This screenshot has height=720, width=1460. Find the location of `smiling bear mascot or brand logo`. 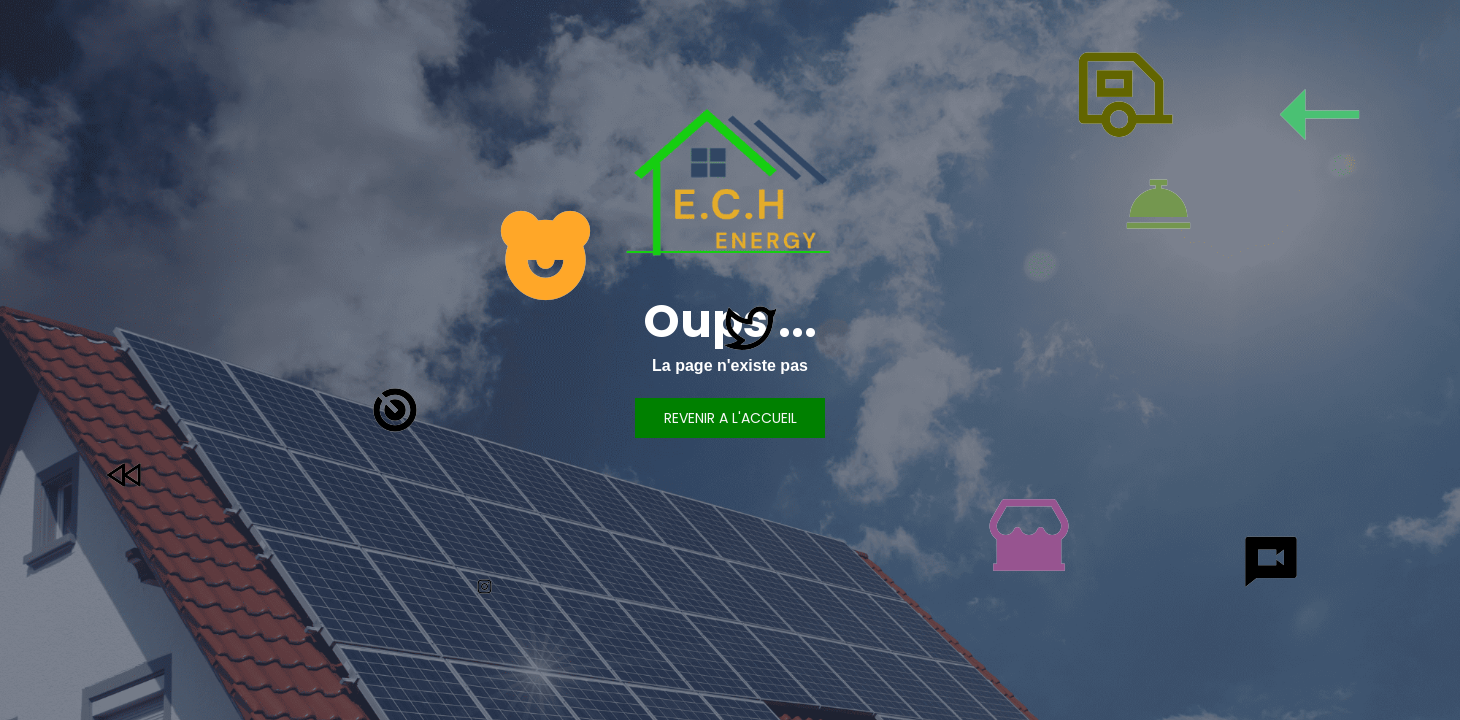

smiling bear mascot or brand logo is located at coordinates (545, 255).